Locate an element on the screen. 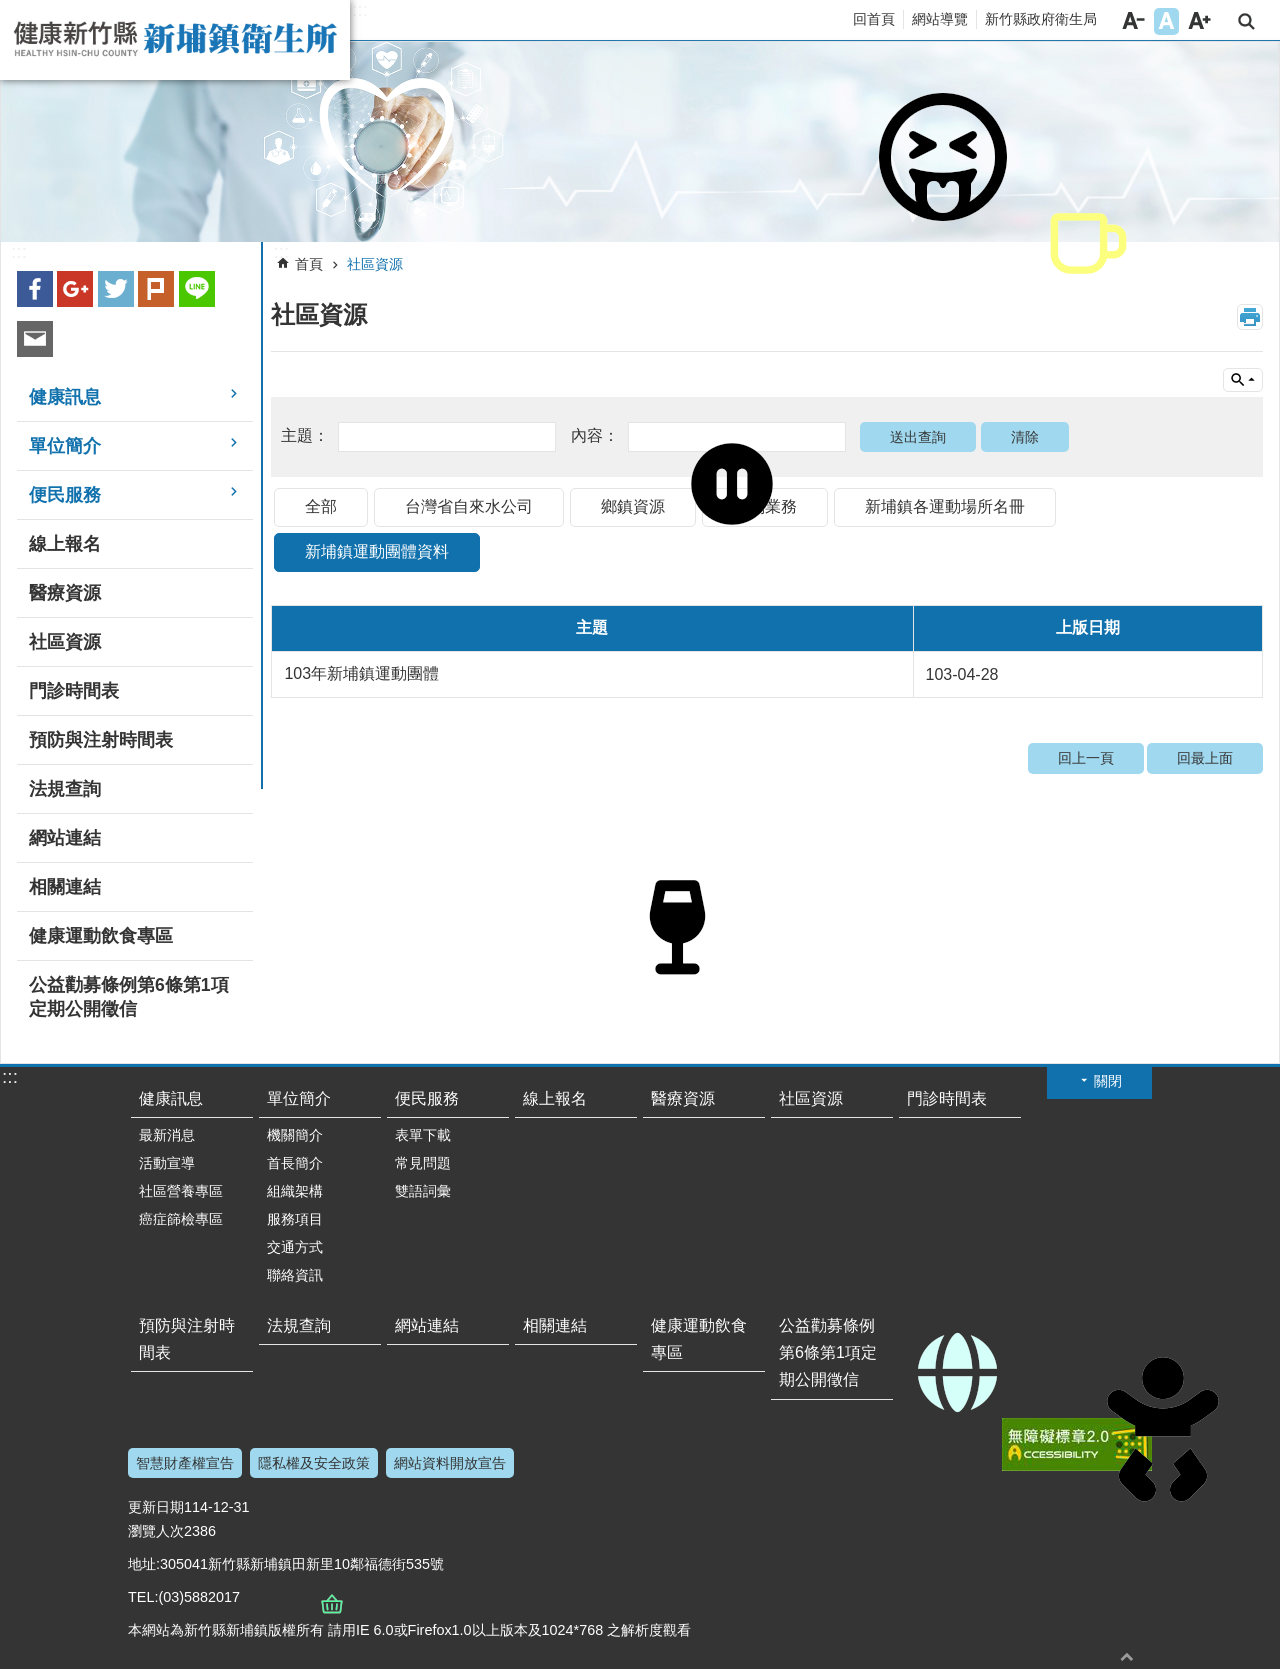 The image size is (1280, 1669). pause media playback is located at coordinates (732, 484).